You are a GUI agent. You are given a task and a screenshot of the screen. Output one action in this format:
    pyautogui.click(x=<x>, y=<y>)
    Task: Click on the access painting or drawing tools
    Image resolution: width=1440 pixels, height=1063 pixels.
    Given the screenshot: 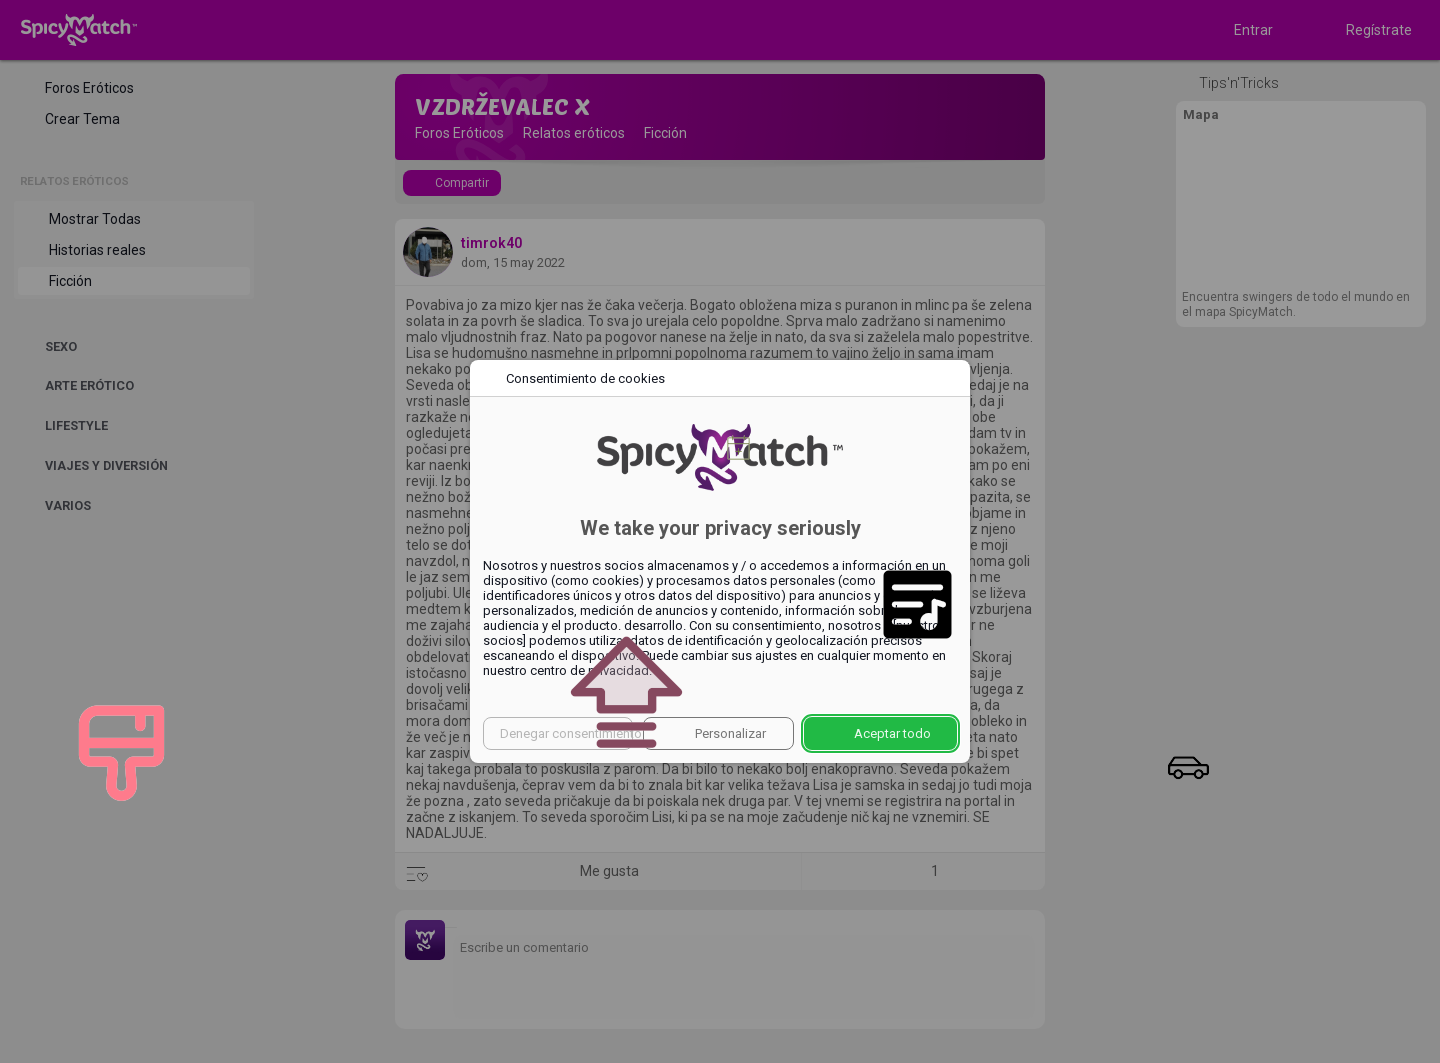 What is the action you would take?
    pyautogui.click(x=121, y=751)
    